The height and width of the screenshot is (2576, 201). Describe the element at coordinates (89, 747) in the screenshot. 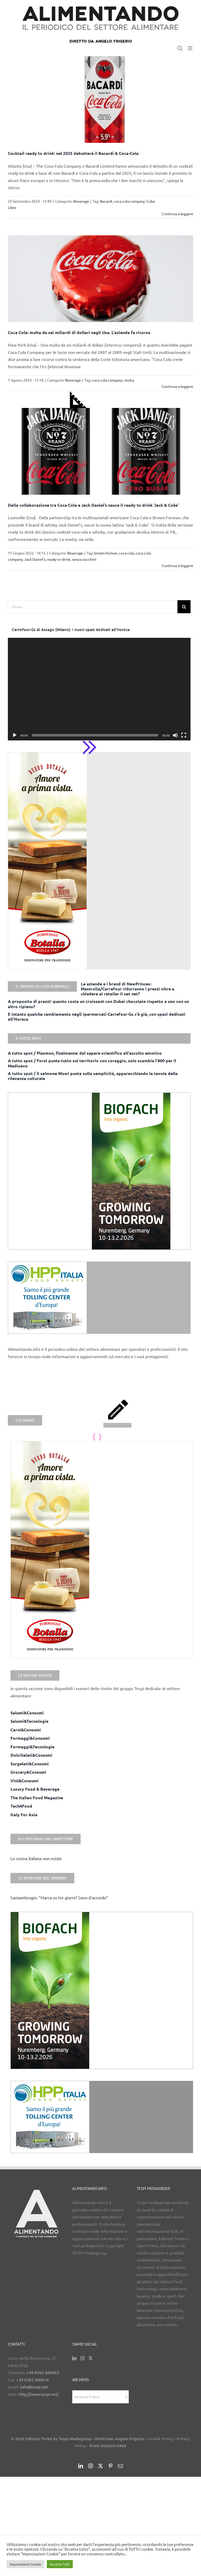

I see `skip forward or advance to next item` at that location.